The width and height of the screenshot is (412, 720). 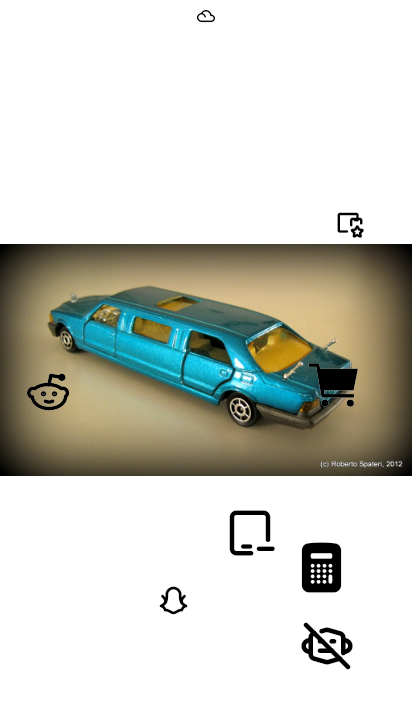 What do you see at coordinates (334, 385) in the screenshot?
I see `view your shopping cart` at bounding box center [334, 385].